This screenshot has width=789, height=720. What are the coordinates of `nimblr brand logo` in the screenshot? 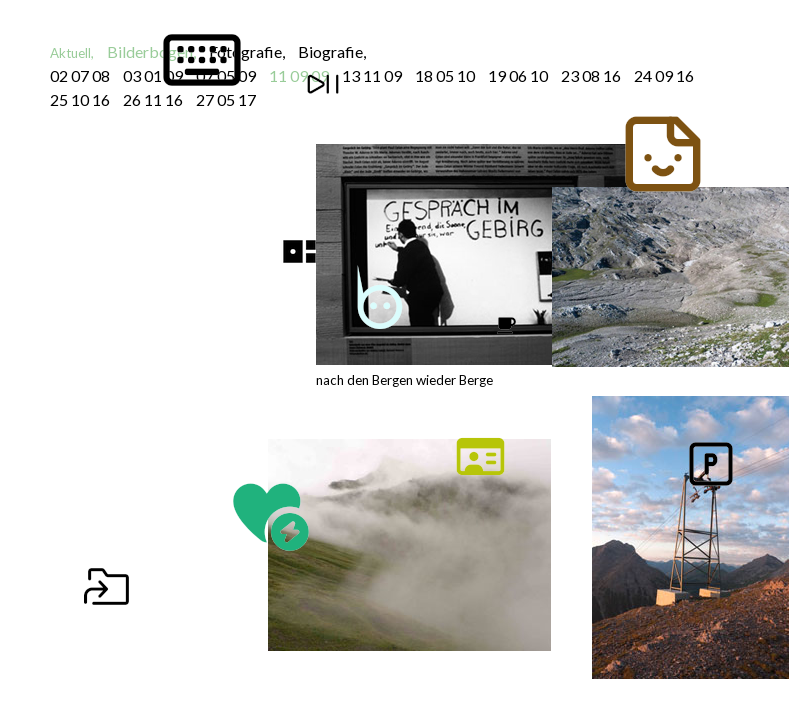 It's located at (380, 297).